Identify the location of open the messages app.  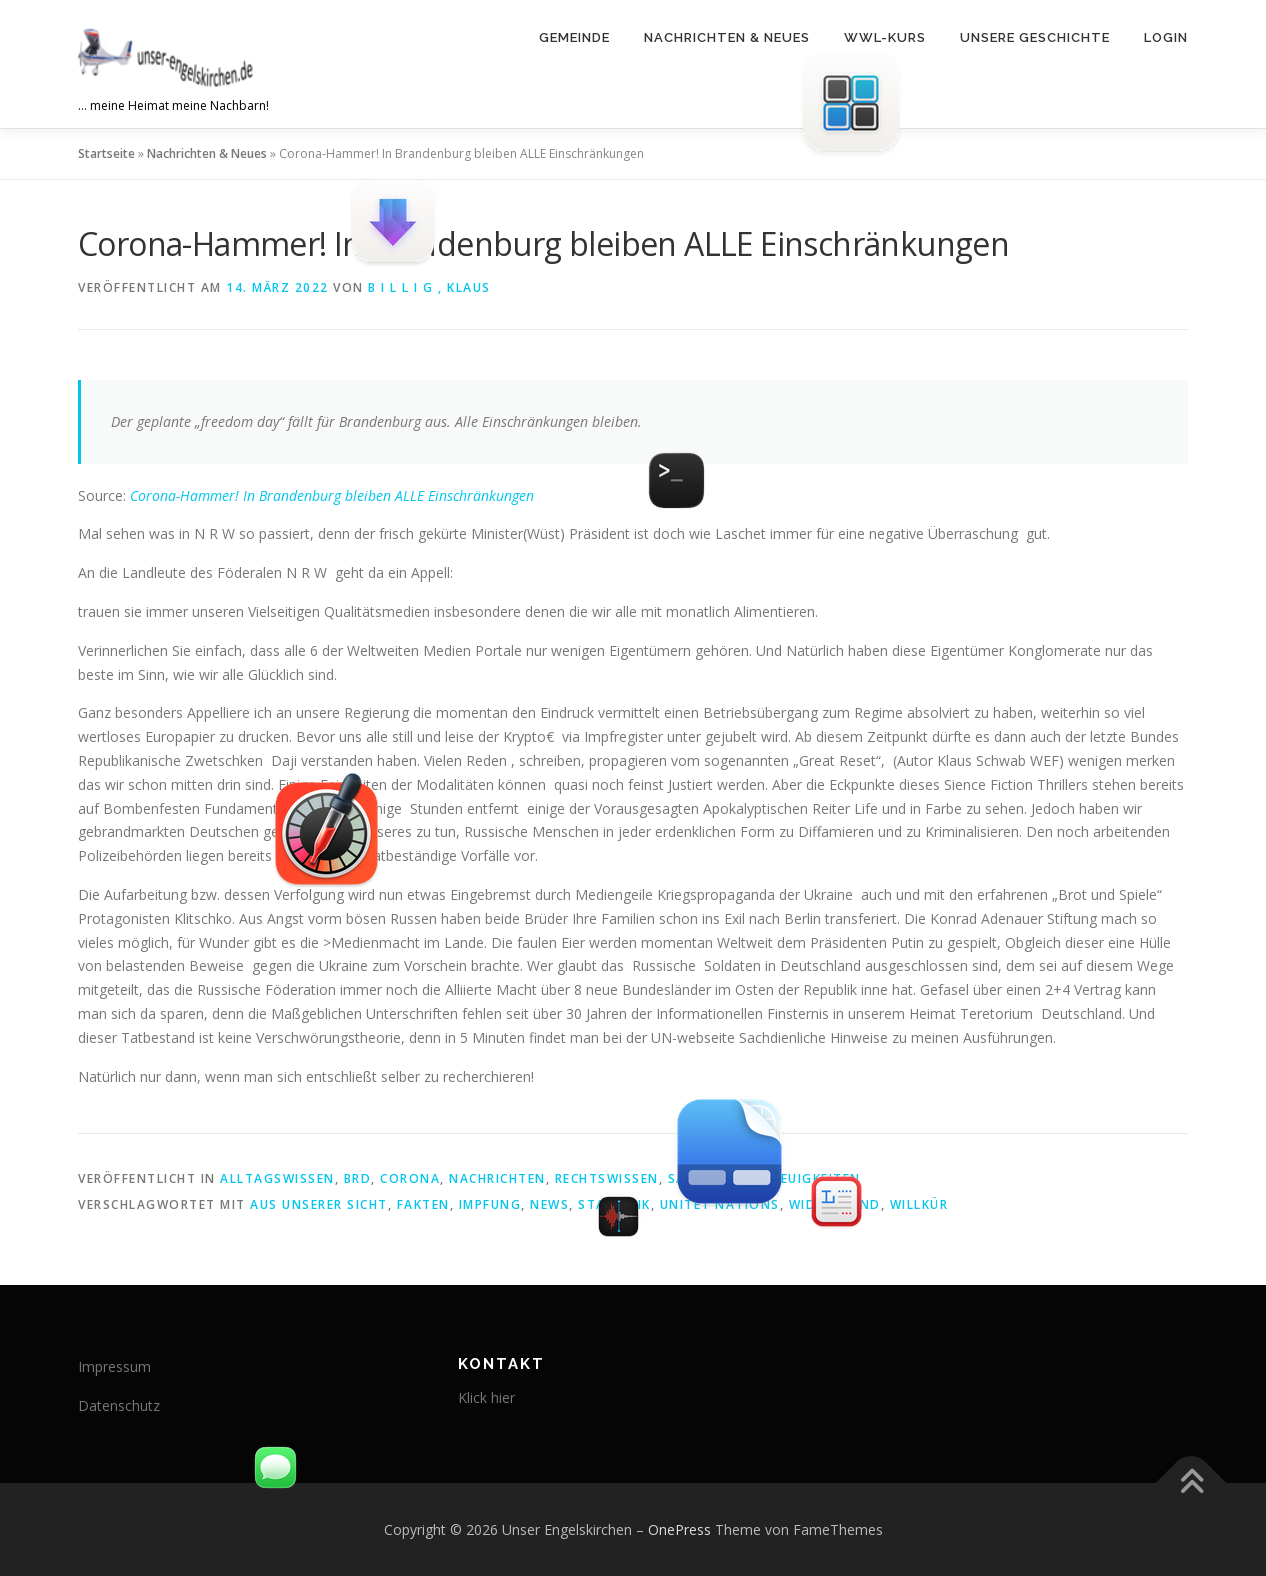
(275, 1467).